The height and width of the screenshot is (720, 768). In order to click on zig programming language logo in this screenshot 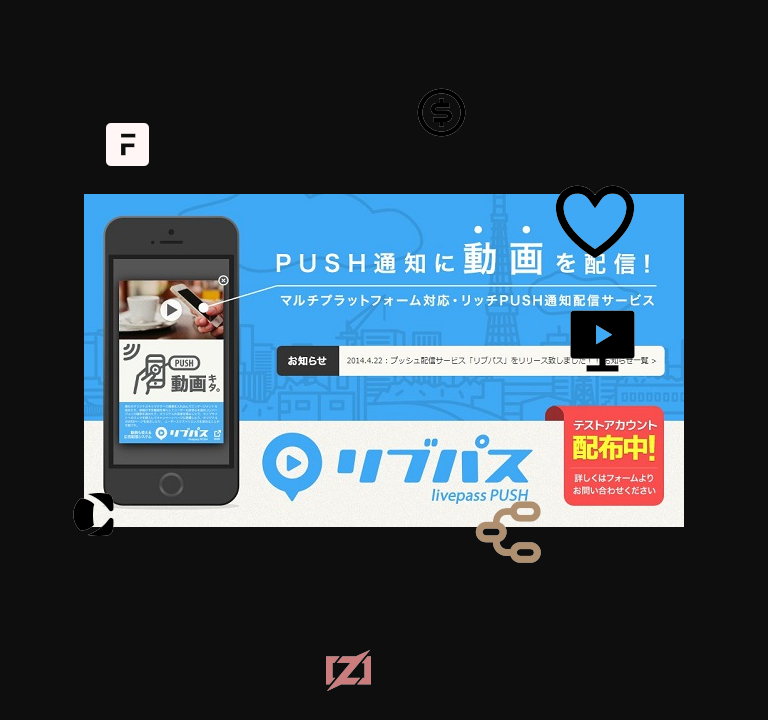, I will do `click(348, 670)`.